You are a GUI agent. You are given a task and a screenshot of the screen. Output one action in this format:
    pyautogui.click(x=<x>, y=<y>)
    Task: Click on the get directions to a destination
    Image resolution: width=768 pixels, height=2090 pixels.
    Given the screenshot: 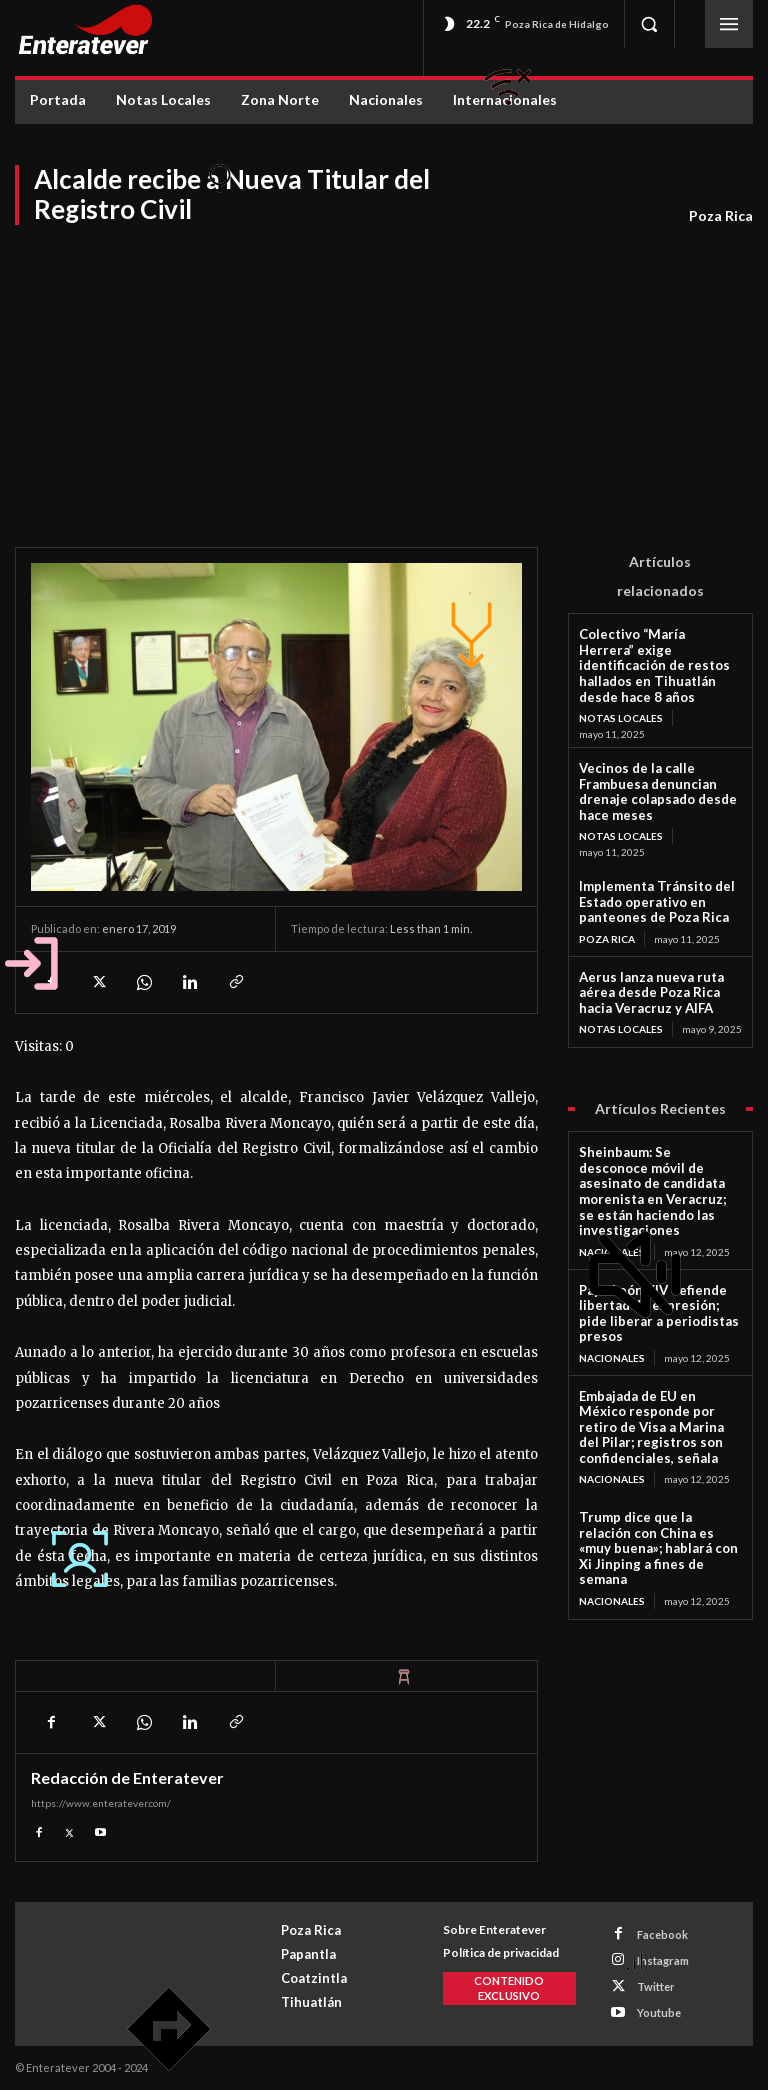 What is the action you would take?
    pyautogui.click(x=169, y=2029)
    